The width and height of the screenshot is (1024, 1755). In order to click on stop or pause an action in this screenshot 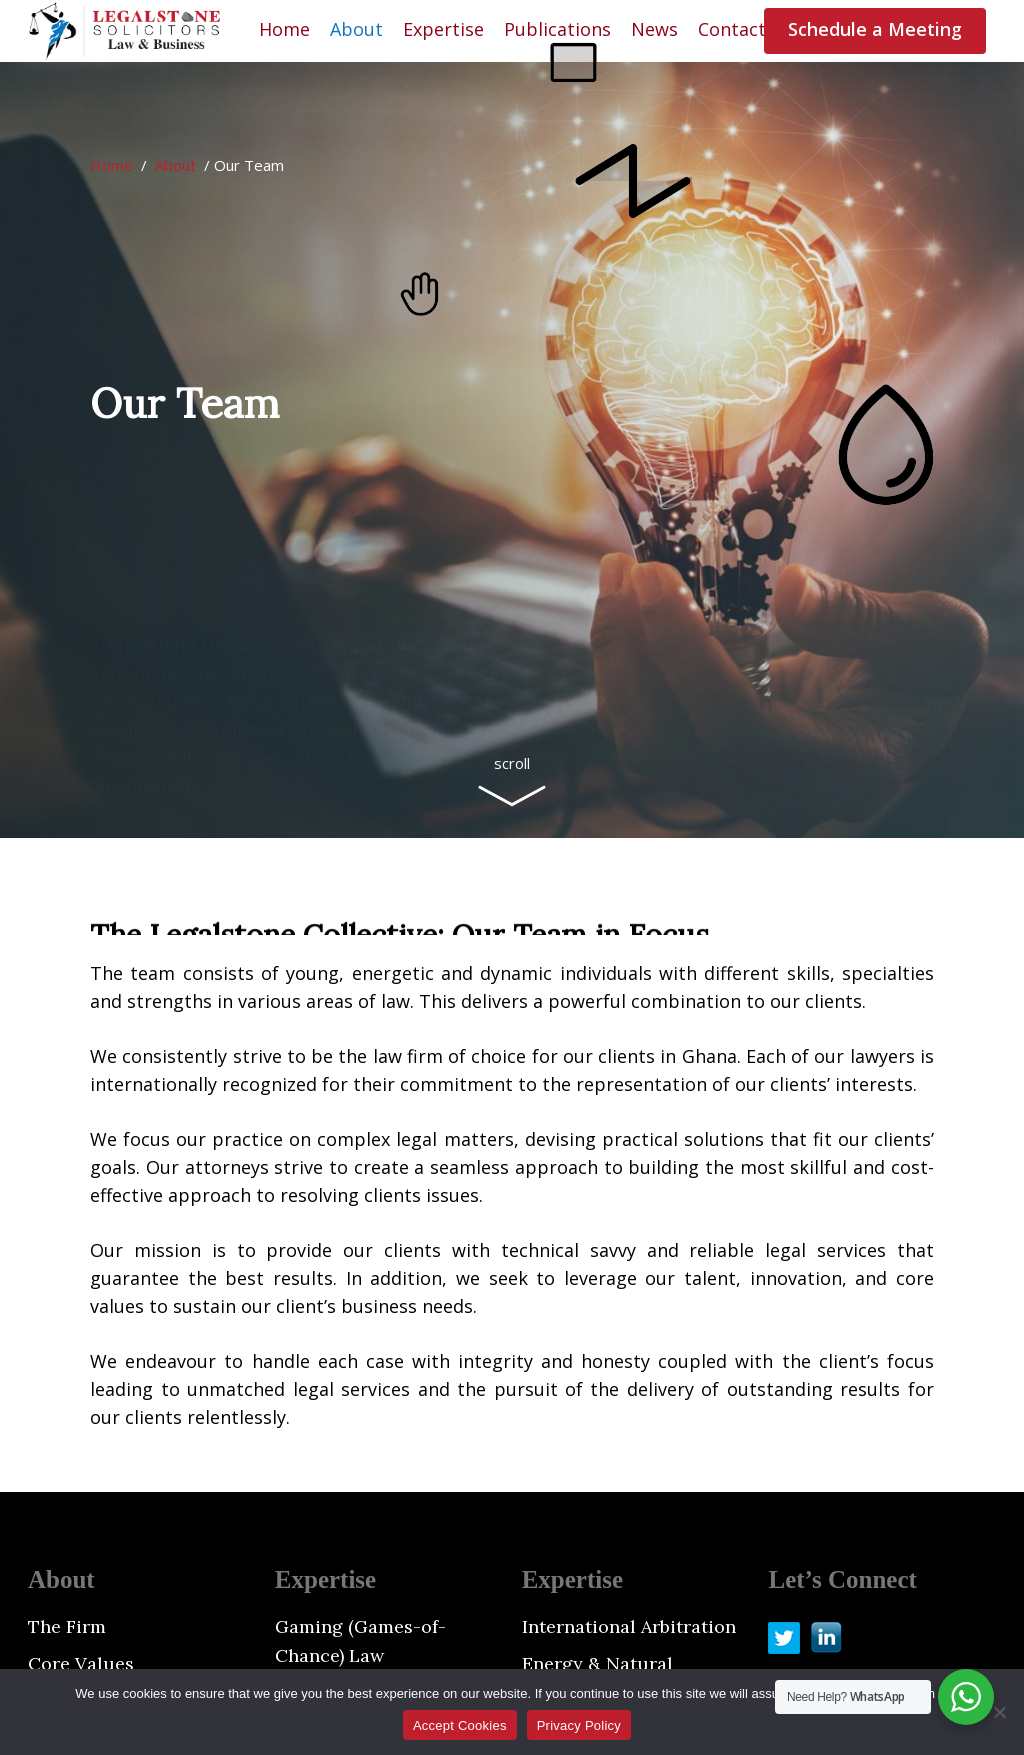, I will do `click(421, 294)`.